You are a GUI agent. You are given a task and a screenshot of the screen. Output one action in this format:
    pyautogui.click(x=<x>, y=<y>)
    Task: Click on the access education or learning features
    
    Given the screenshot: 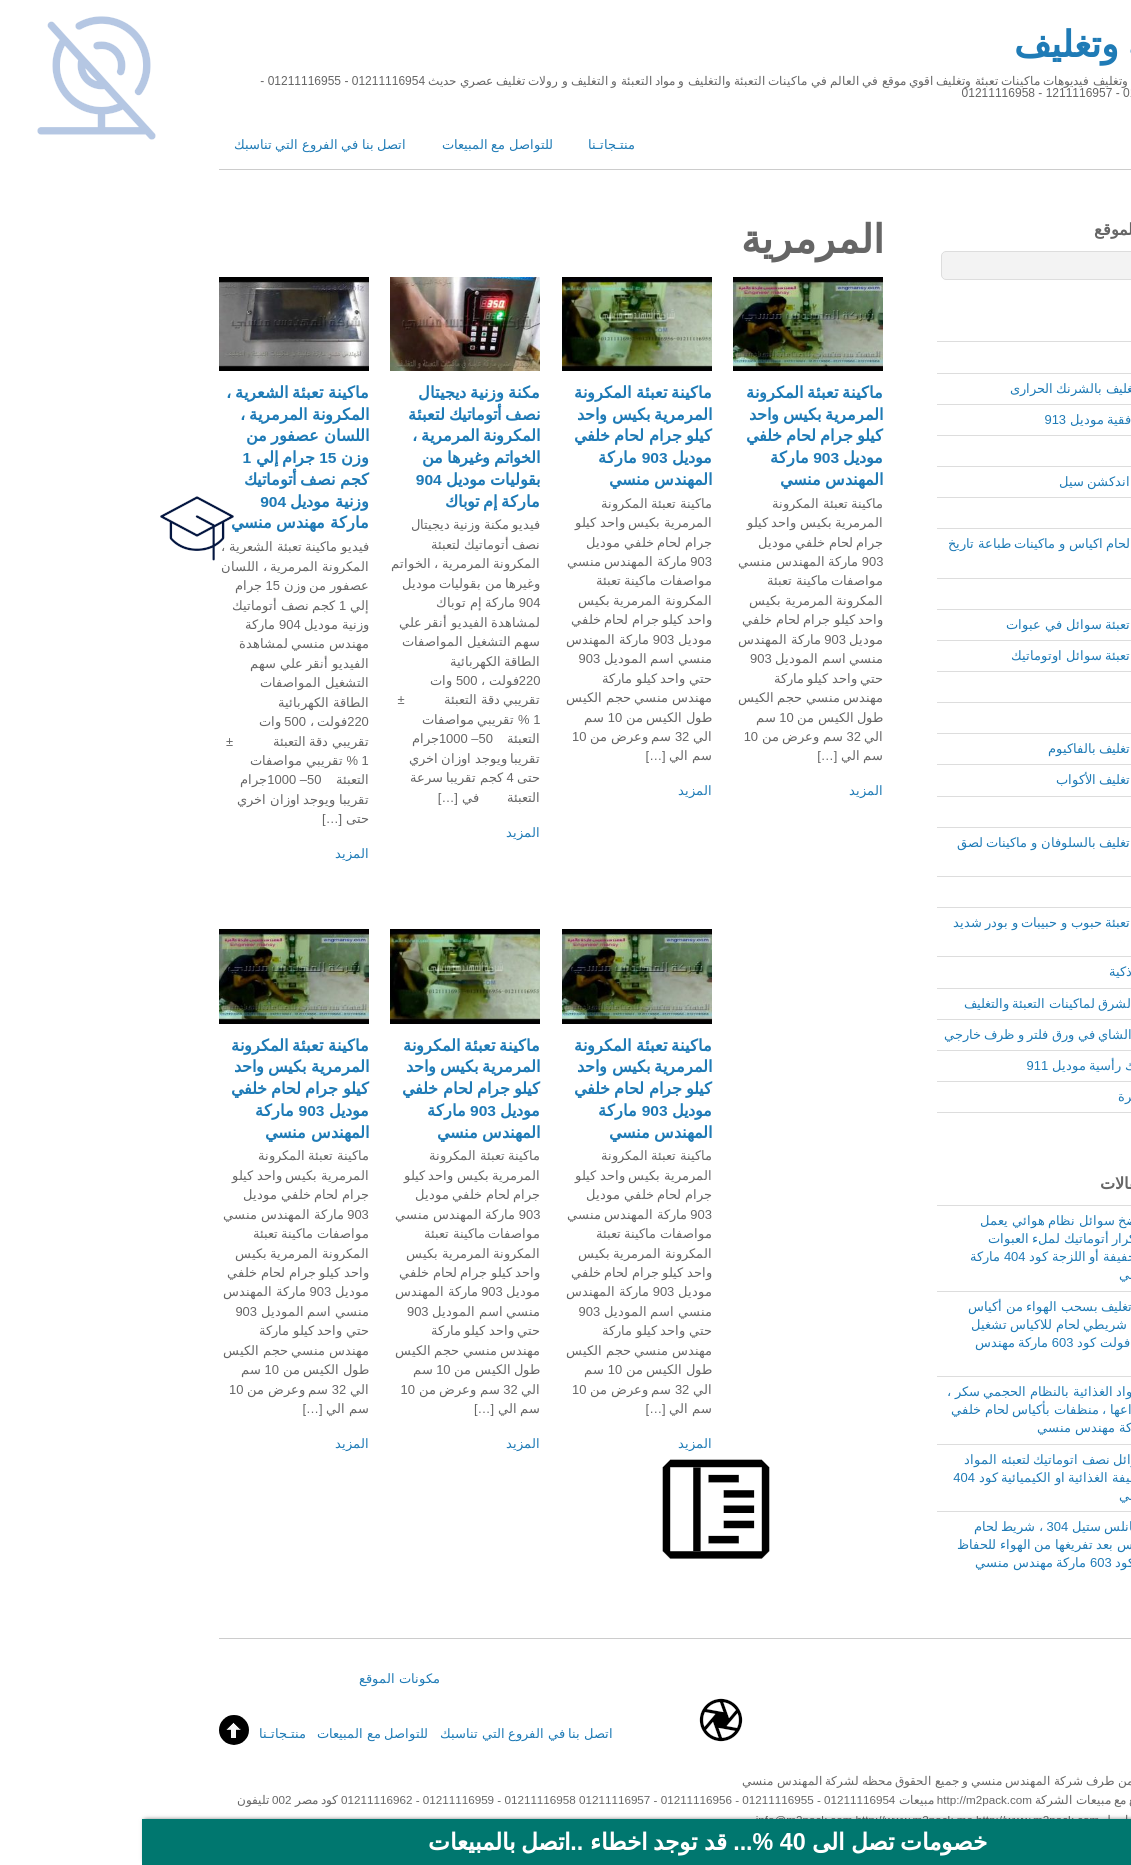 What is the action you would take?
    pyautogui.click(x=197, y=526)
    